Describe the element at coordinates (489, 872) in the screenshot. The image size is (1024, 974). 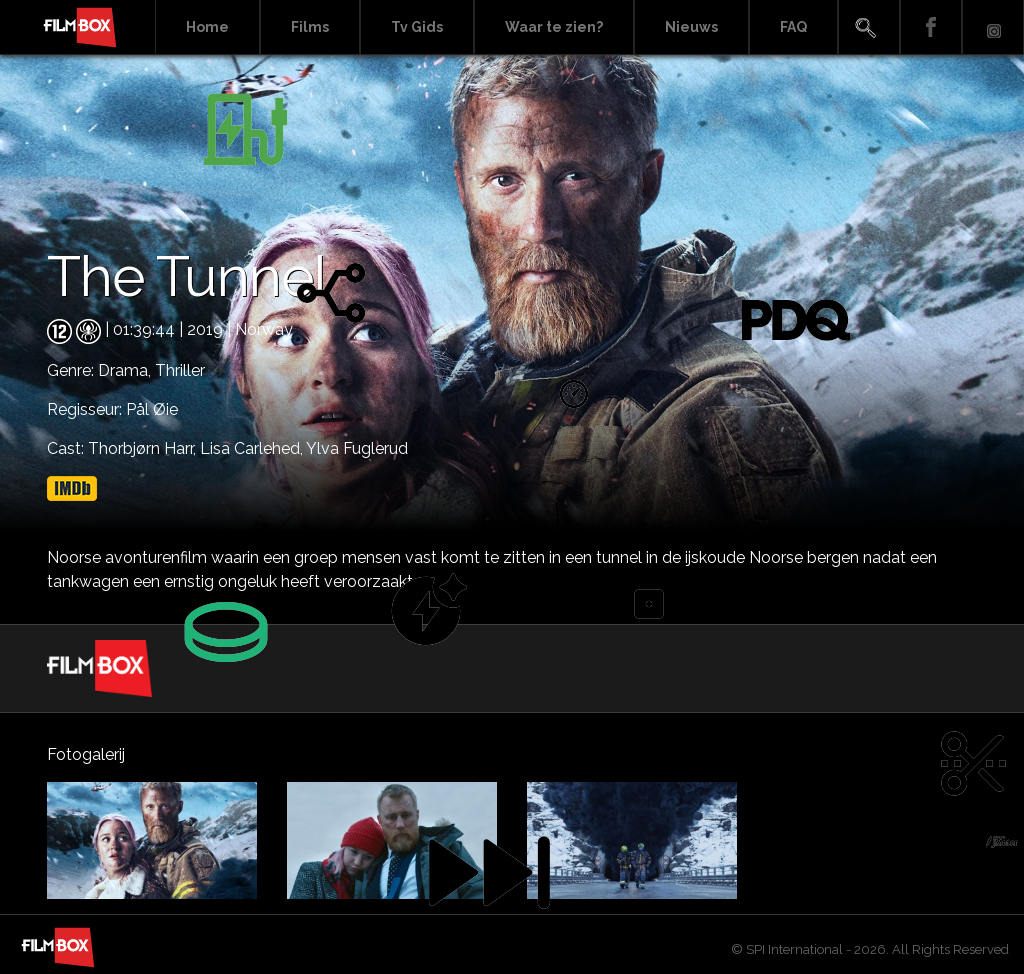
I see `skip to the end of the track` at that location.